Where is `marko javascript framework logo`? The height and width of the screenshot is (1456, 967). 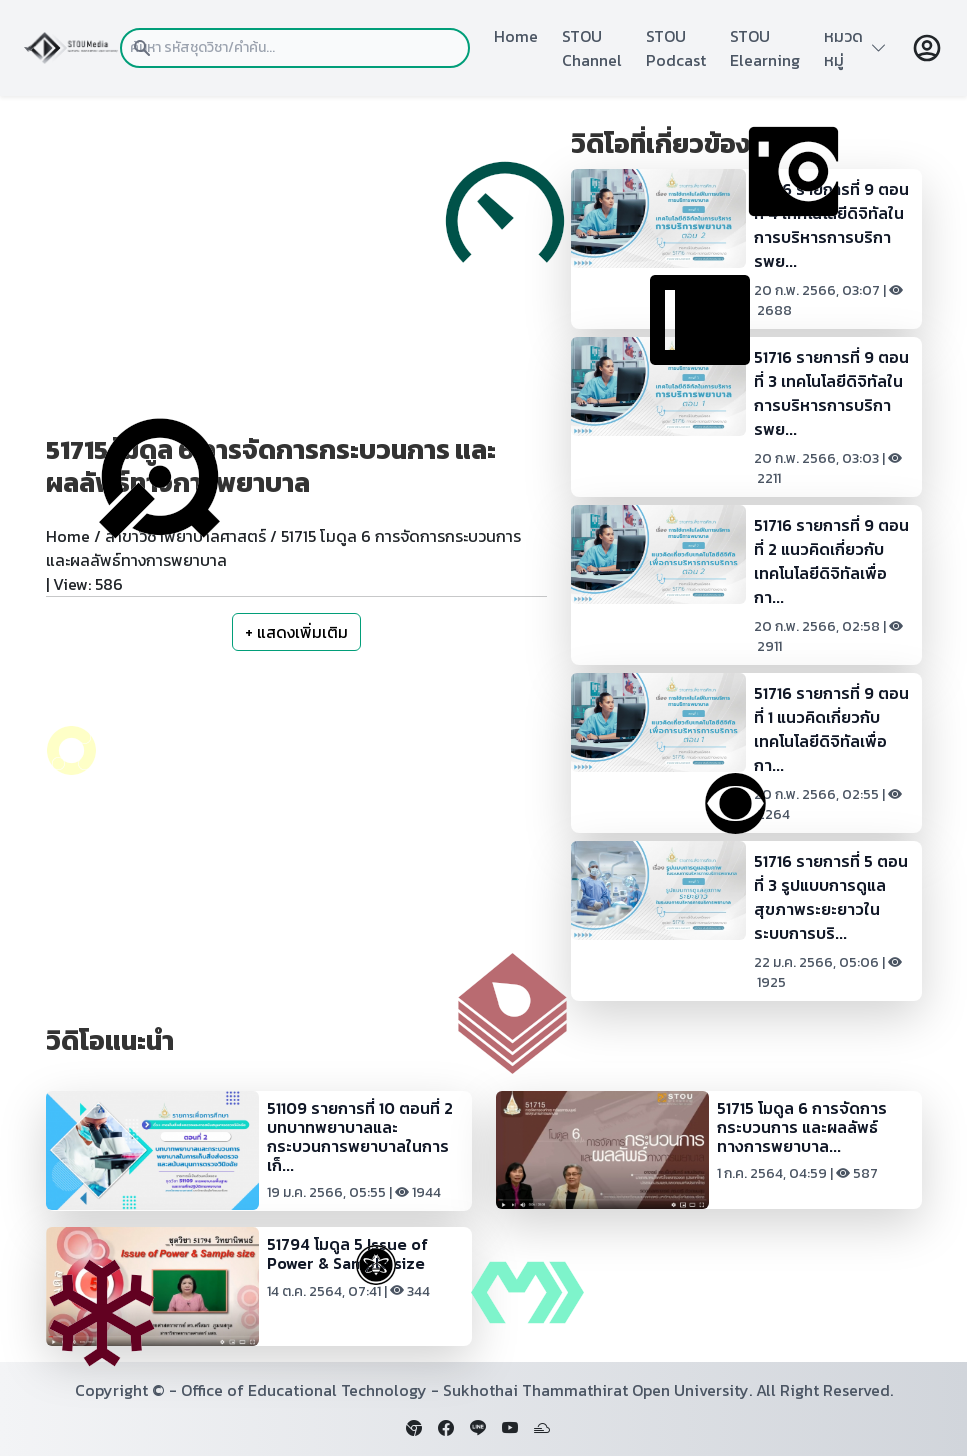 marko javascript framework logo is located at coordinates (527, 1292).